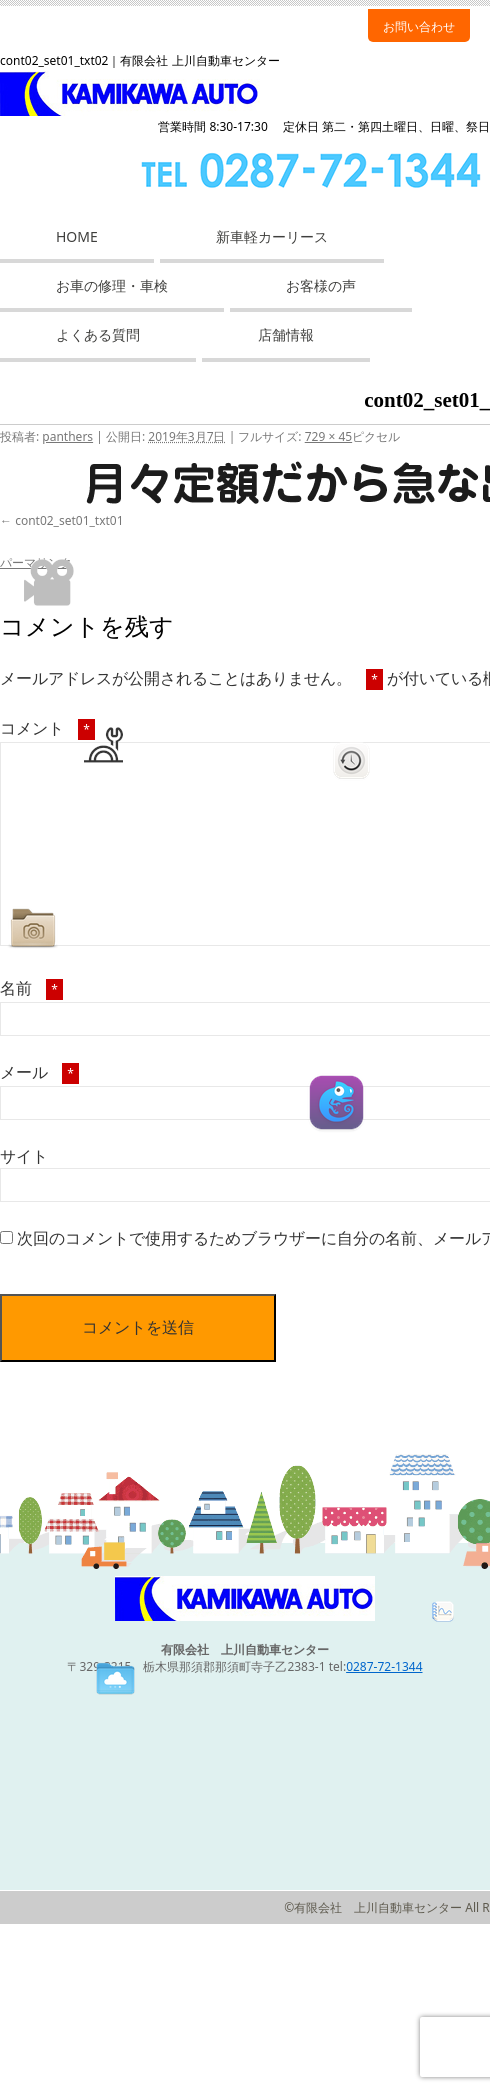 Image resolution: width=490 pixels, height=2091 pixels. I want to click on open gns3 network simulation software, so click(336, 1102).